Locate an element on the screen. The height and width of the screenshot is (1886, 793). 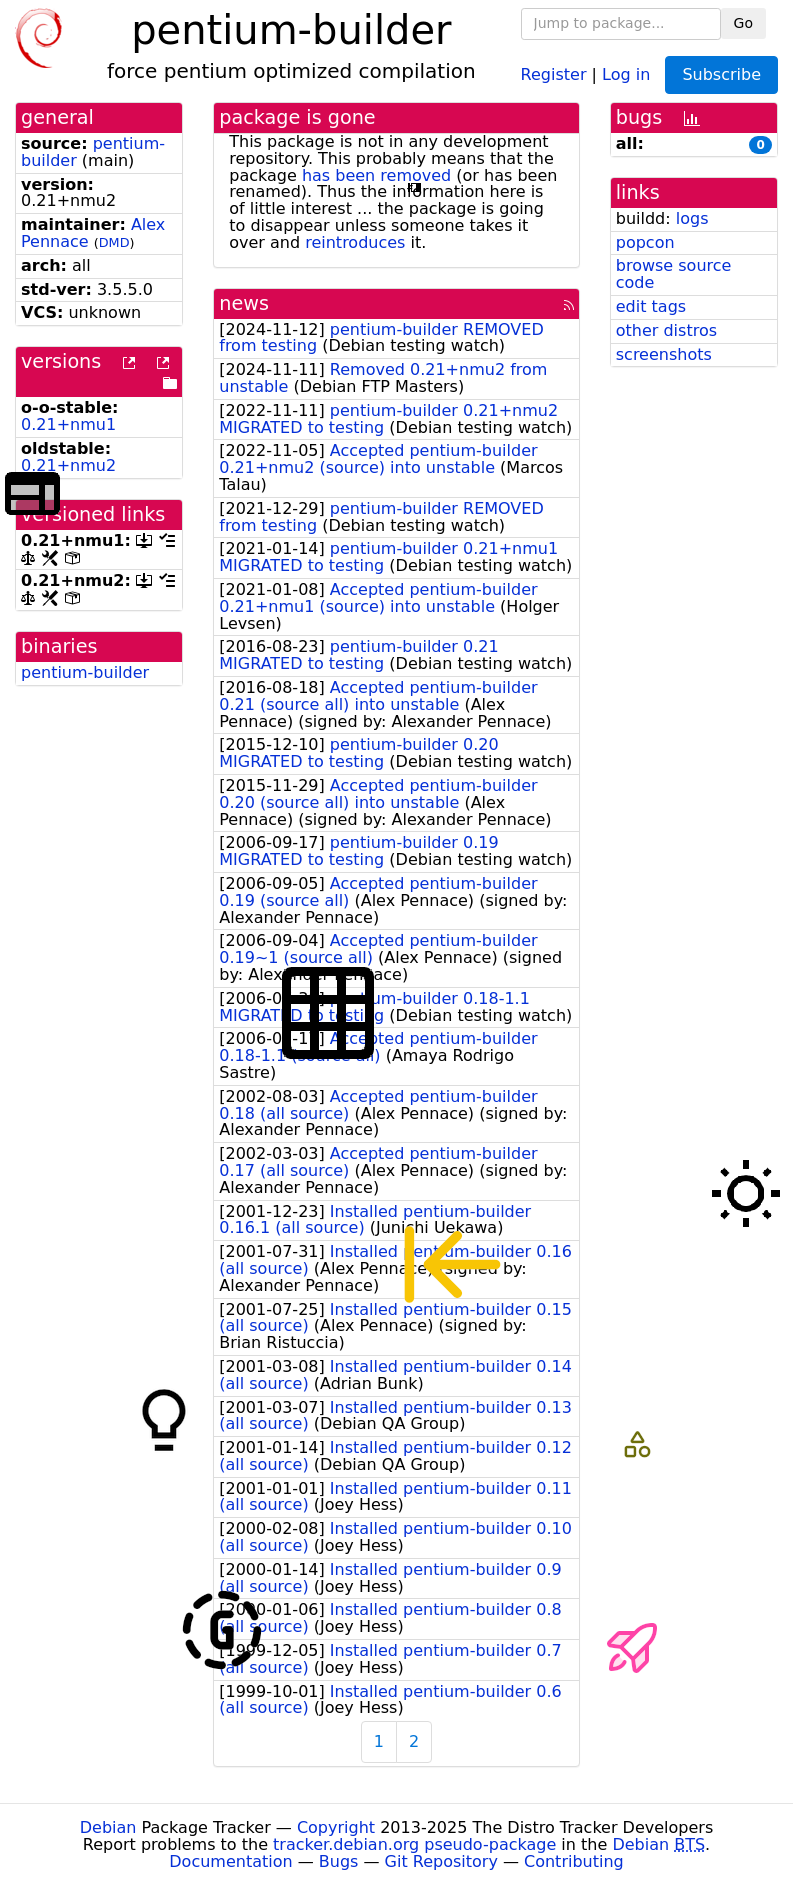
indicates a pending or in-progress Google connection is located at coordinates (222, 1630).